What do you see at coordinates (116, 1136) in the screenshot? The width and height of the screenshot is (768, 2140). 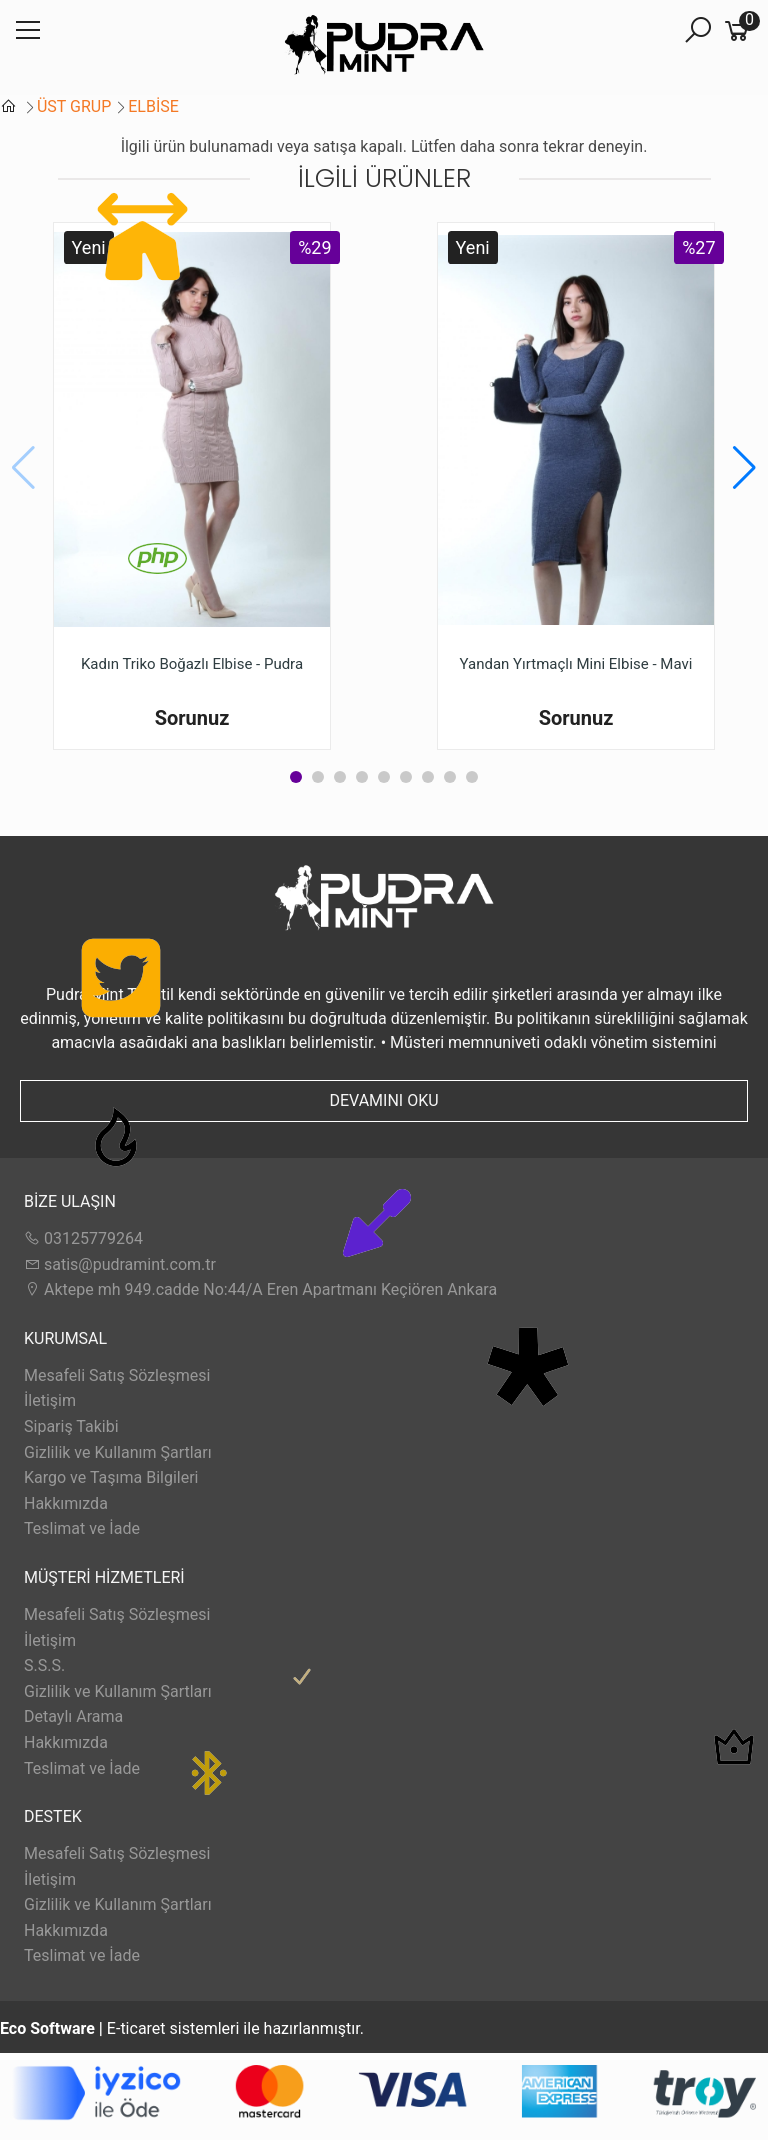 I see `view trending or hot content` at bounding box center [116, 1136].